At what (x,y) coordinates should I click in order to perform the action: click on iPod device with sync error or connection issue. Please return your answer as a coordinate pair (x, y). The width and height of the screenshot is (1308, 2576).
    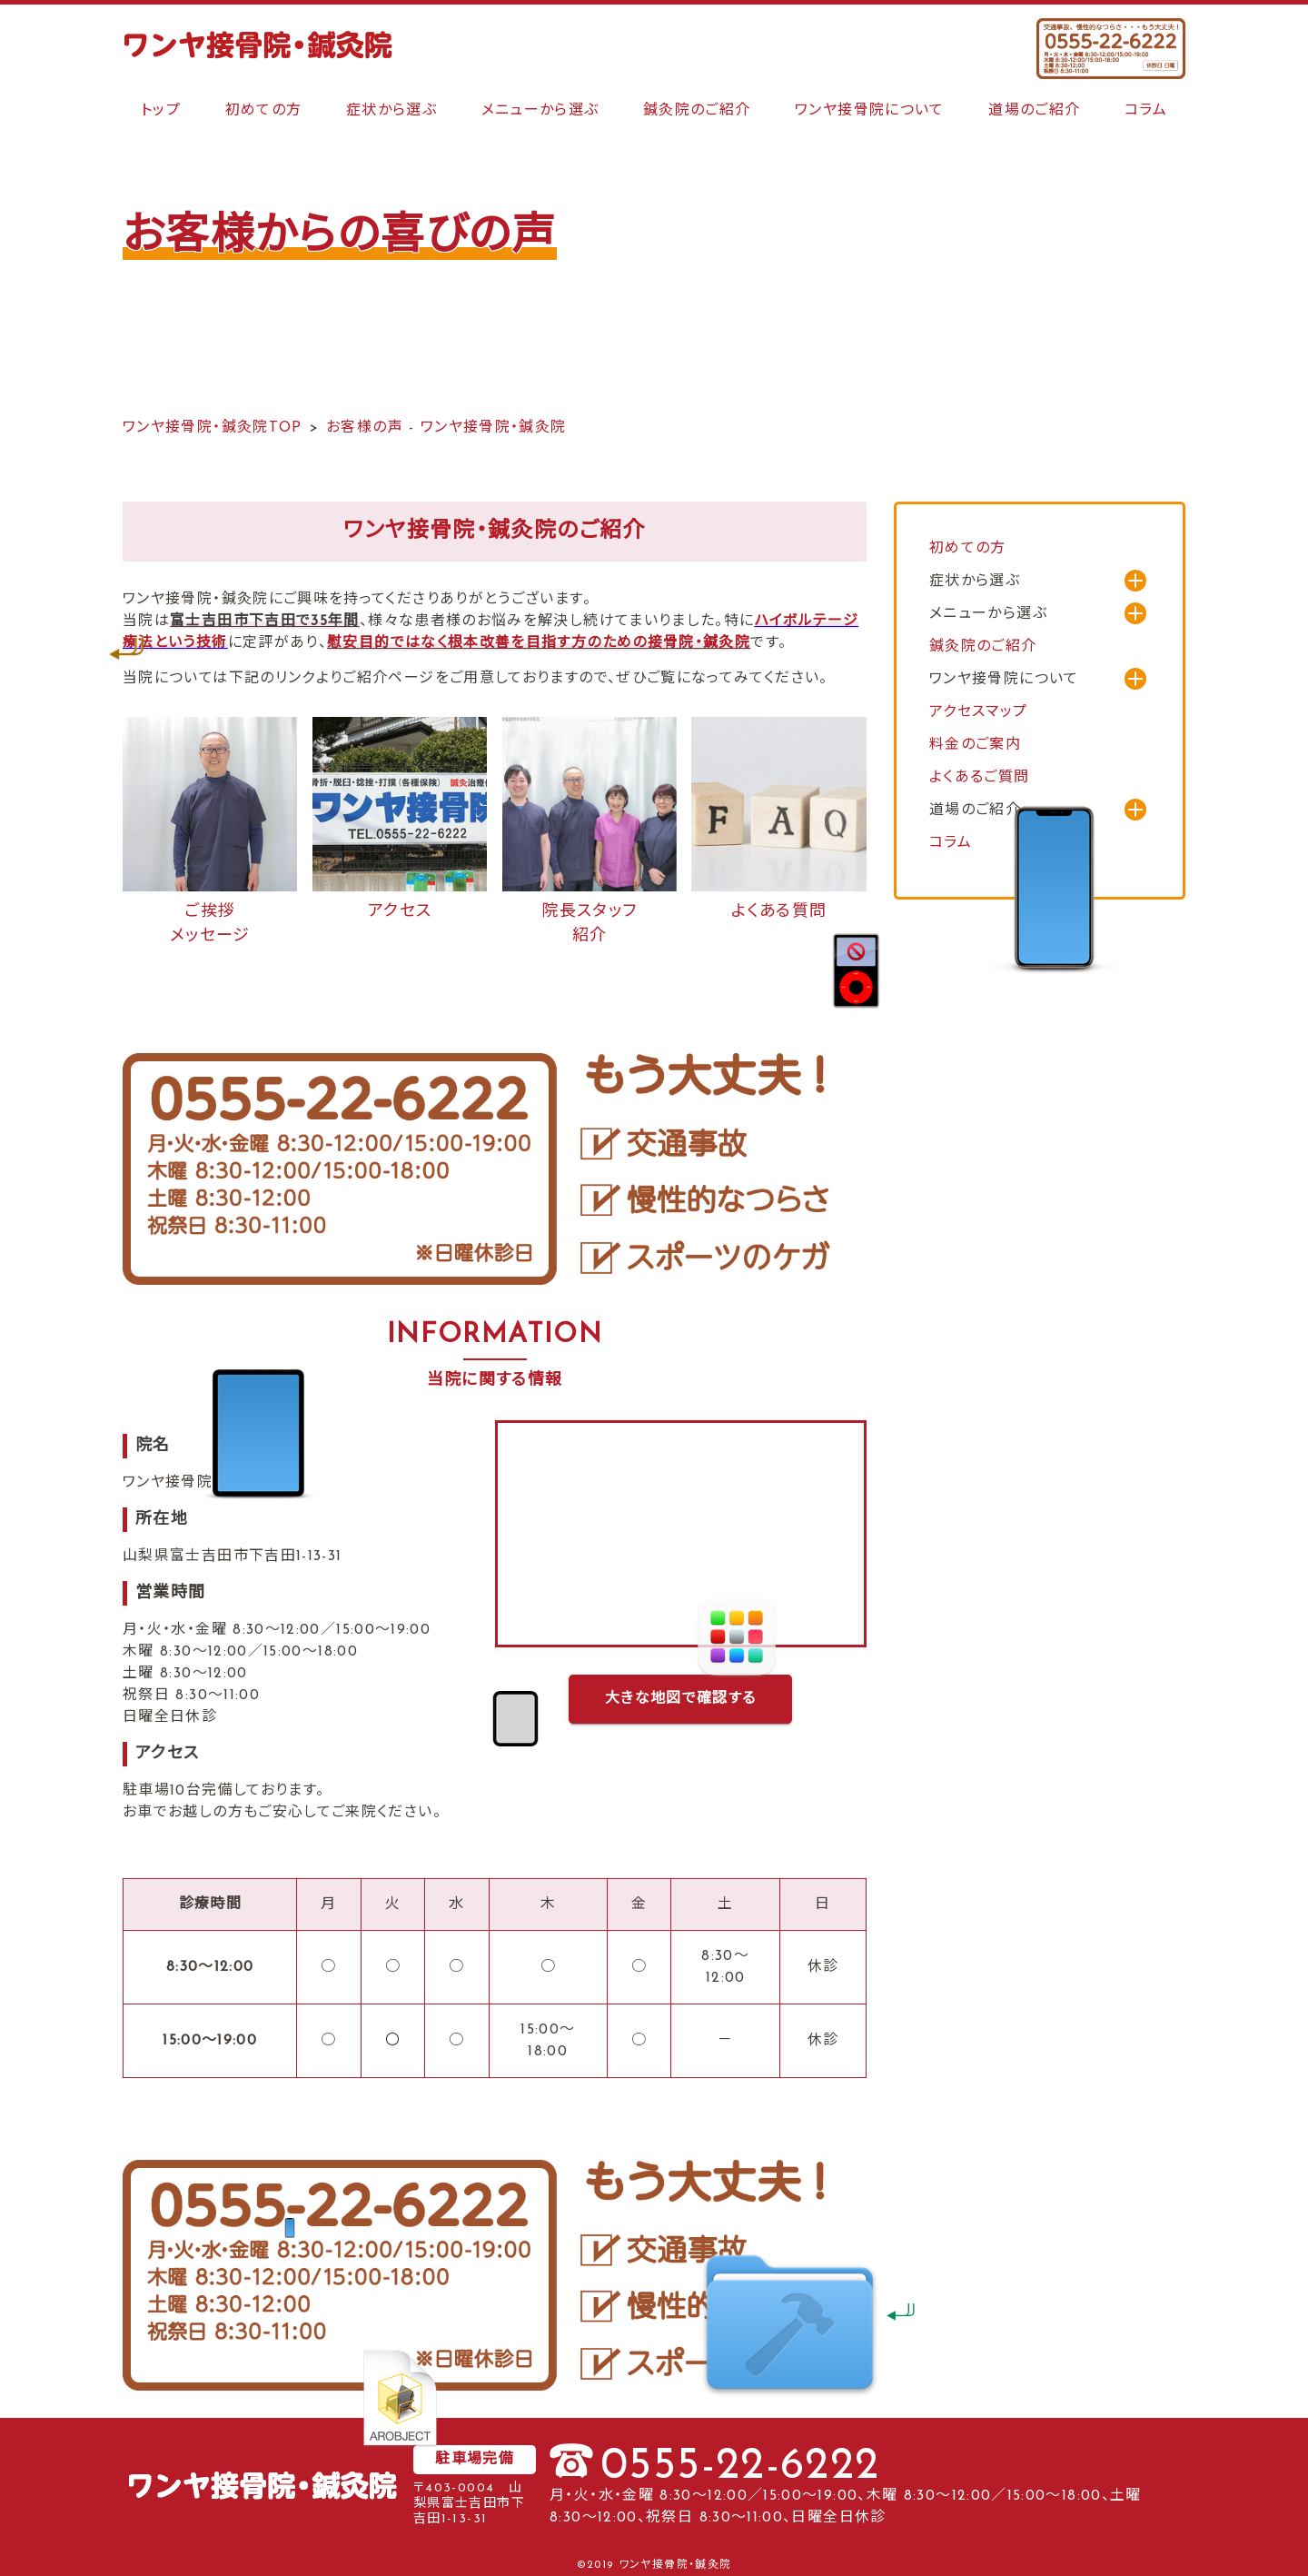
    Looking at the image, I should click on (856, 970).